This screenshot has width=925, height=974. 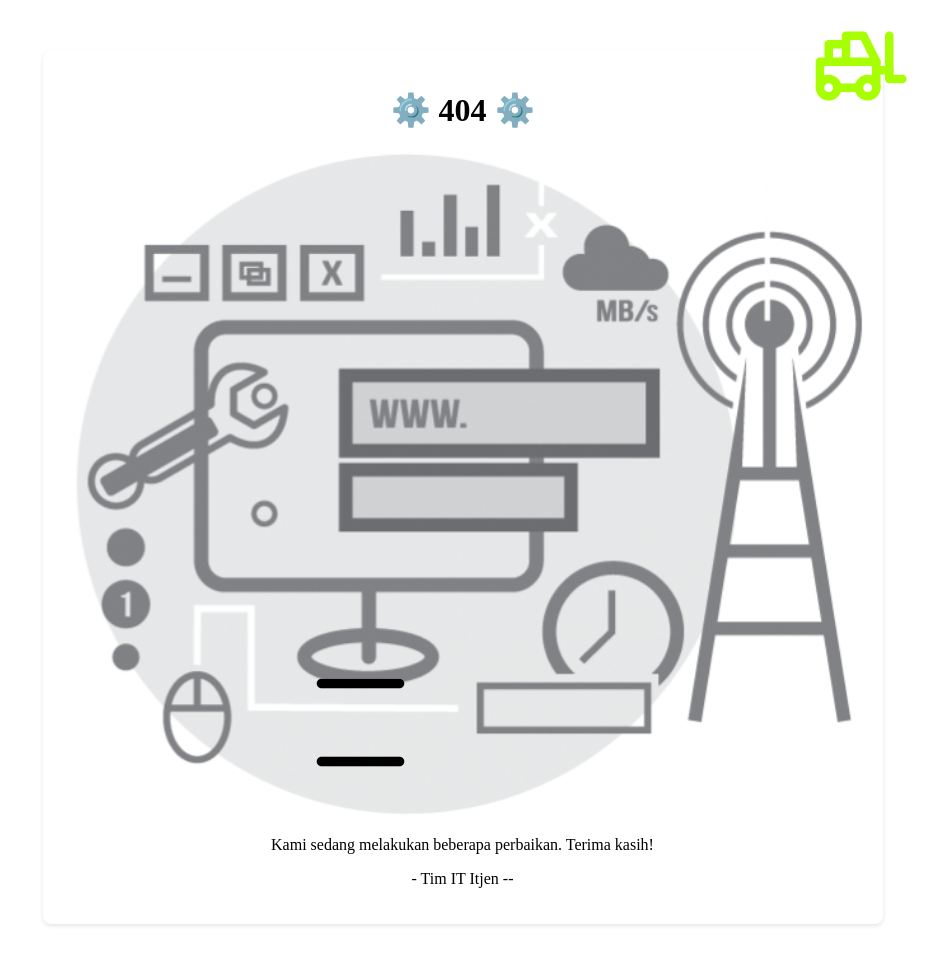 I want to click on access warehouse or inventory management, so click(x=859, y=66).